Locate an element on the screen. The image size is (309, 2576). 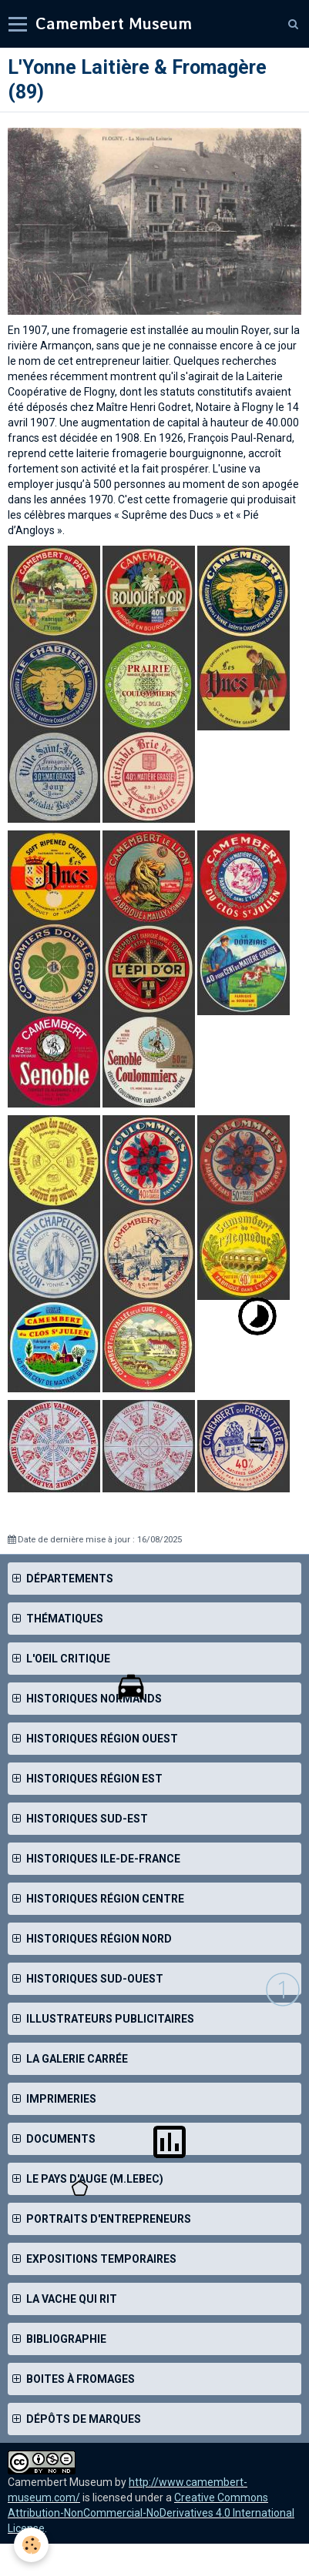
enable timelapse recording mode is located at coordinates (257, 1316).